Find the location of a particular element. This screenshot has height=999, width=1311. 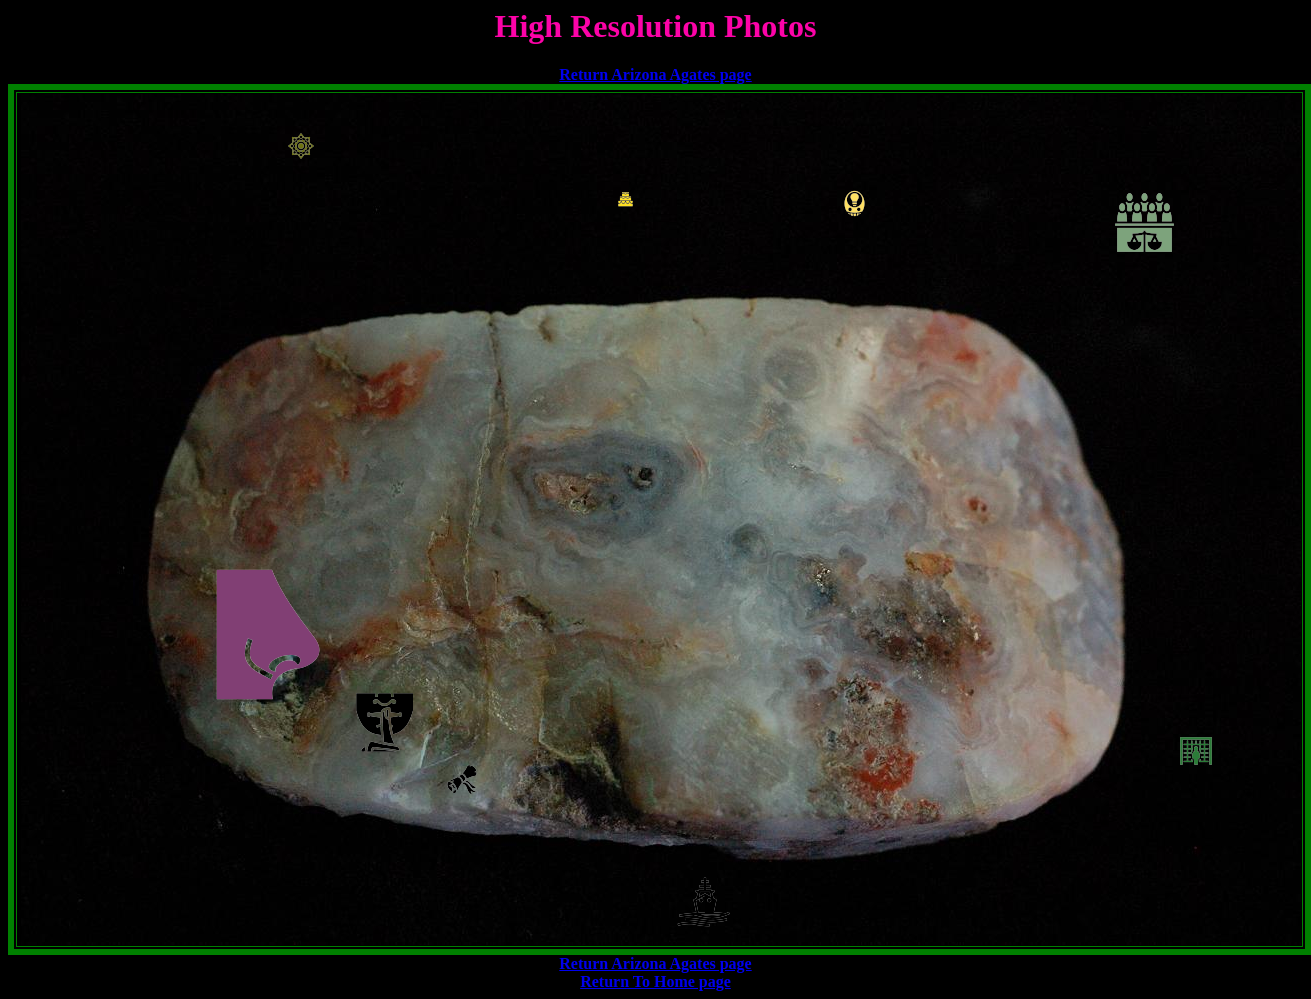

access scent or fragrance settings is located at coordinates (281, 634).